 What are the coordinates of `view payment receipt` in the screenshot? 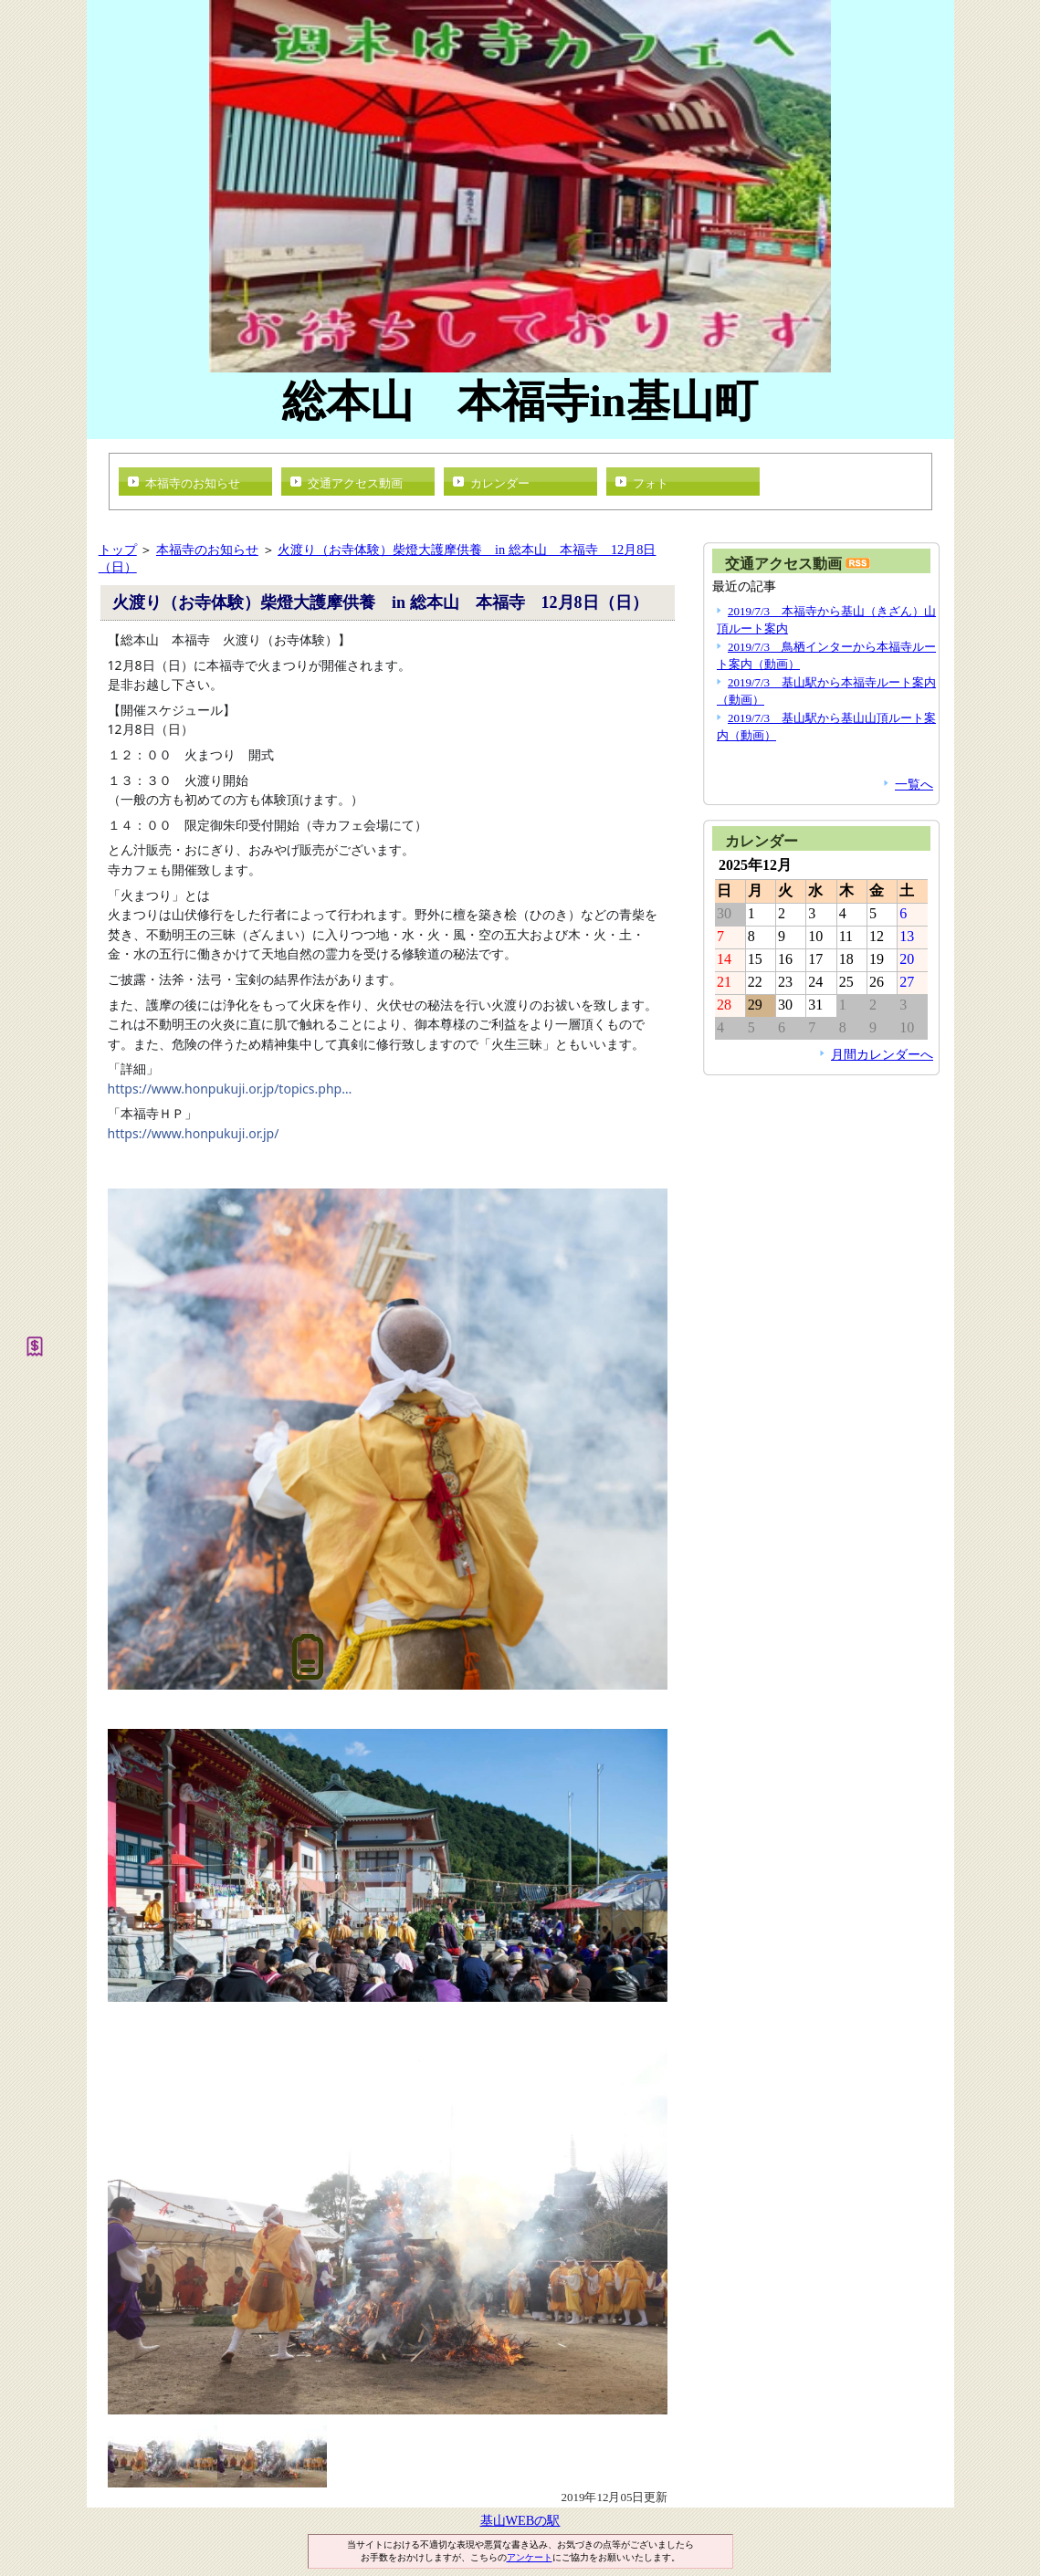 It's located at (35, 1346).